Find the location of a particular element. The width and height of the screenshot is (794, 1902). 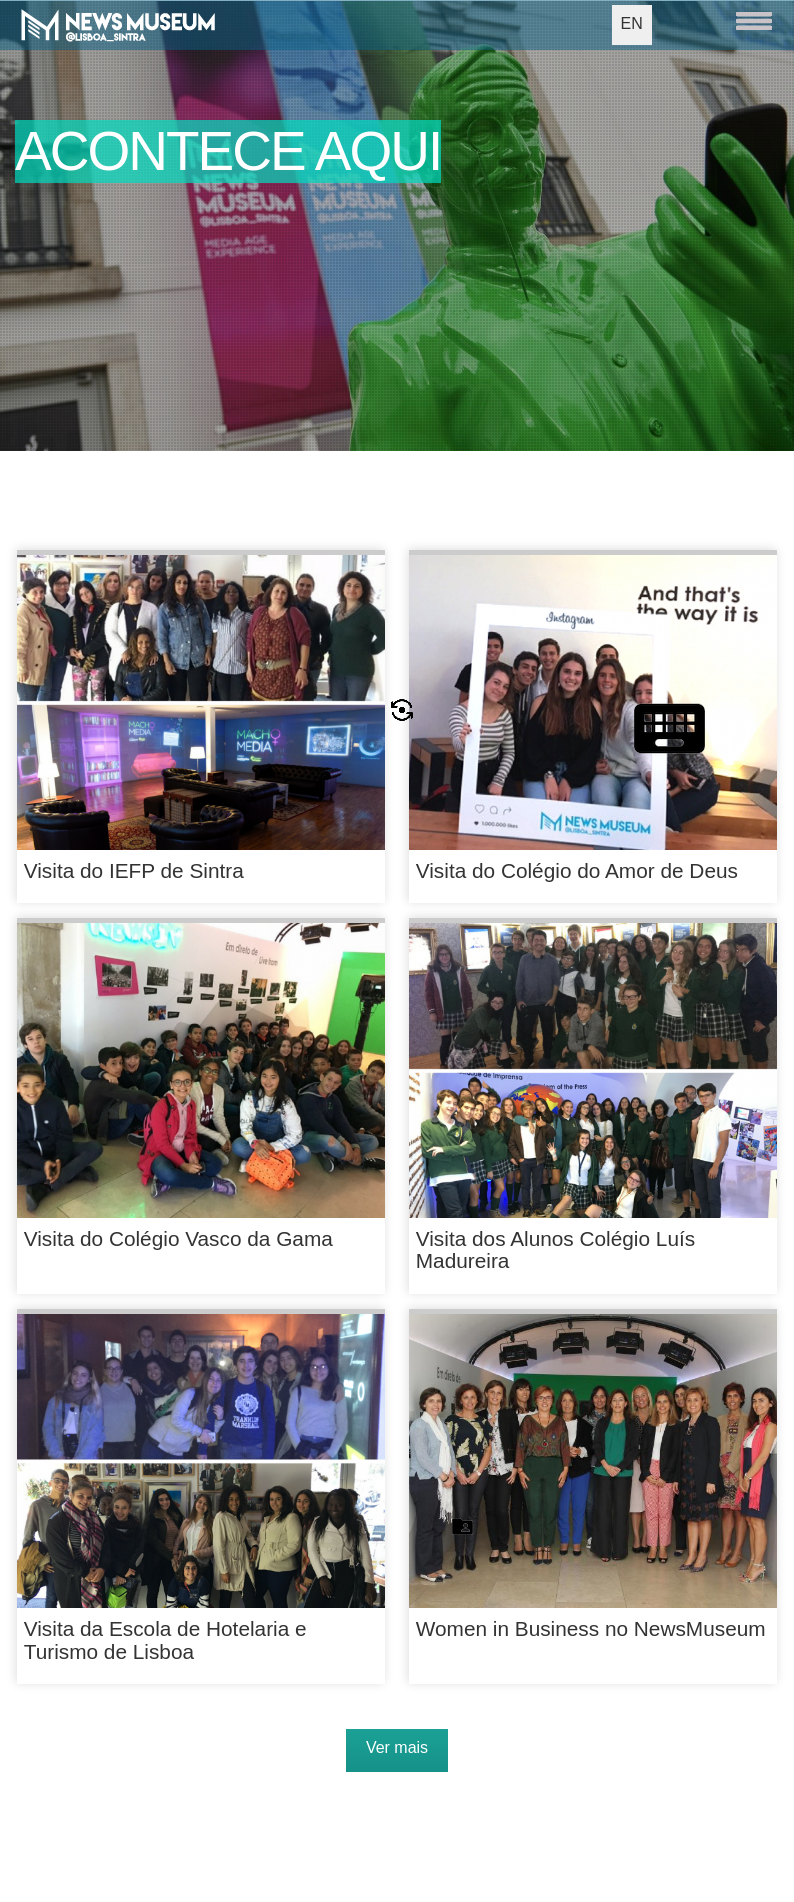

open the on-screen keyboard is located at coordinates (669, 728).